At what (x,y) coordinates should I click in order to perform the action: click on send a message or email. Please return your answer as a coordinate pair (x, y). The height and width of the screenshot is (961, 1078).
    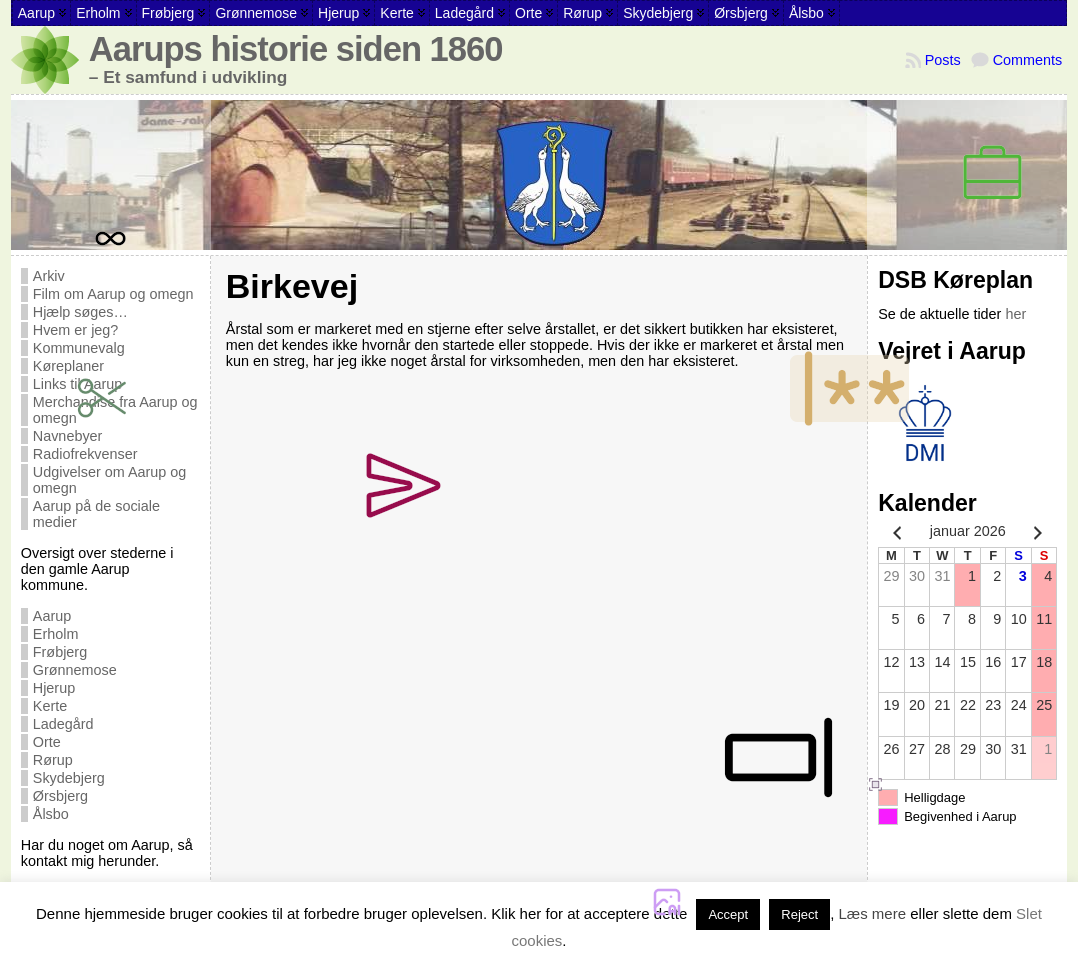
    Looking at the image, I should click on (403, 485).